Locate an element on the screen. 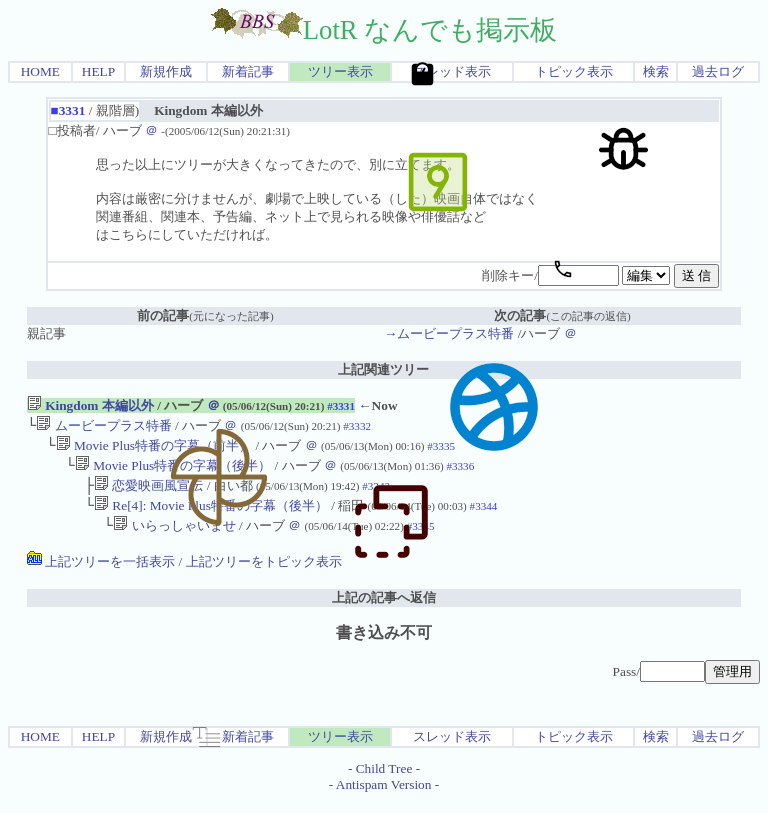 The height and width of the screenshot is (813, 768). report a bug or issue is located at coordinates (623, 147).